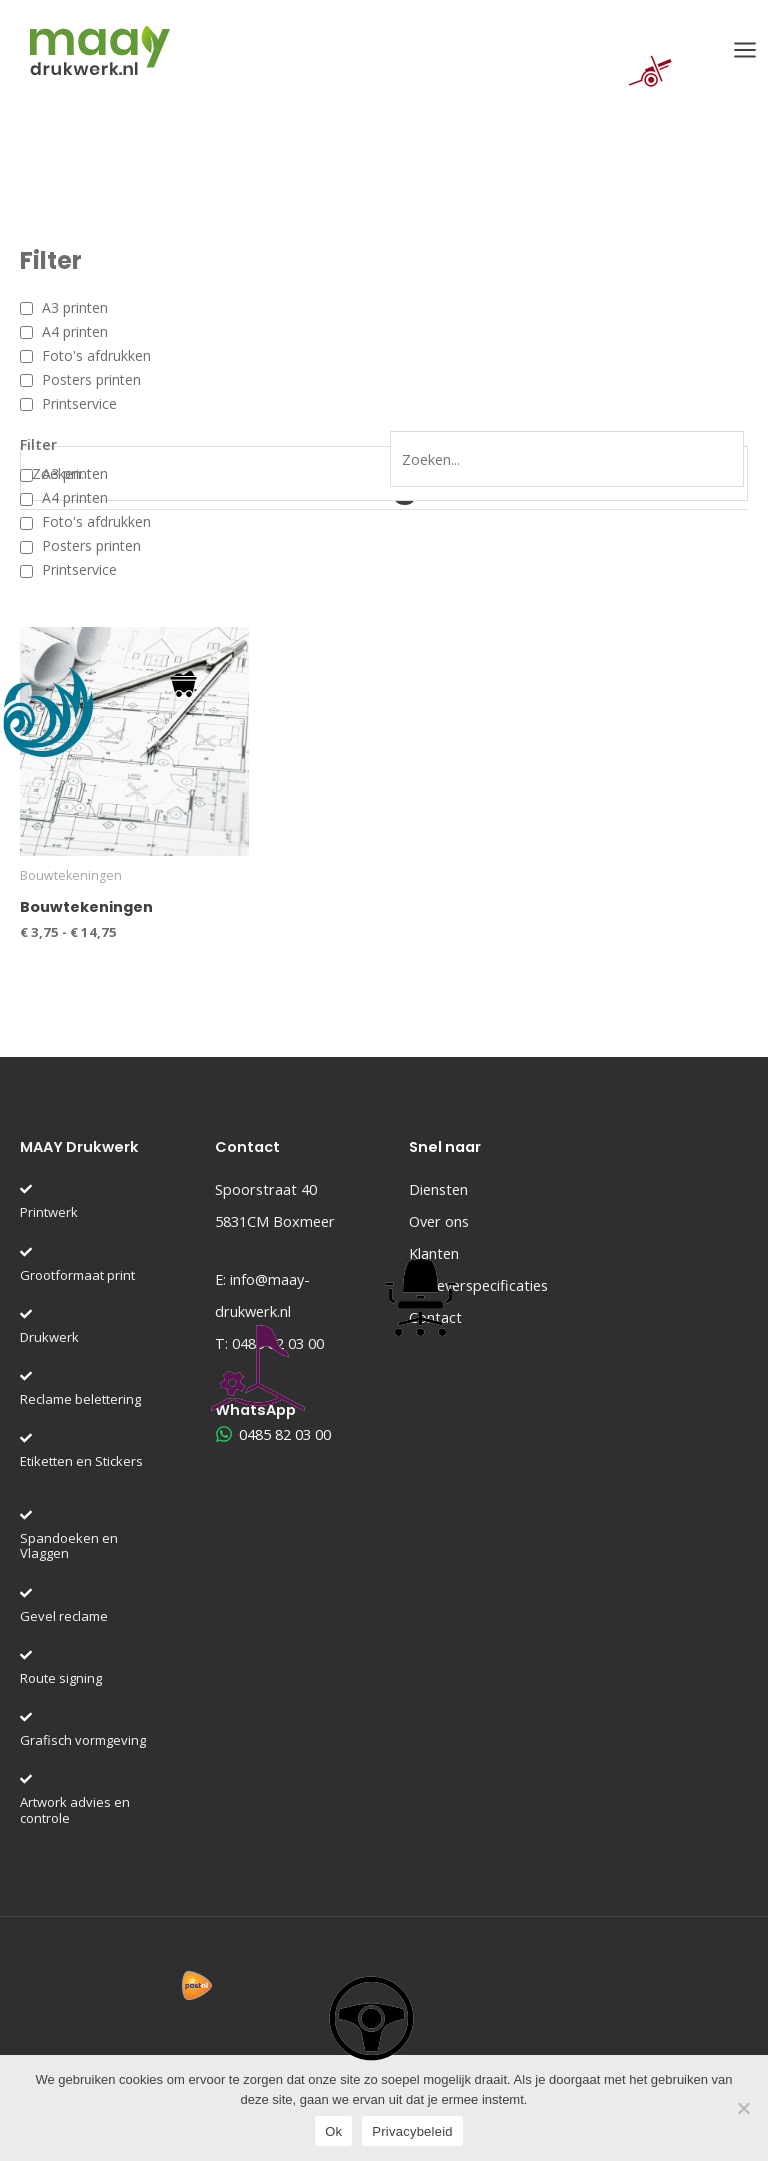  Describe the element at coordinates (420, 1297) in the screenshot. I see `browse office furniture options` at that location.